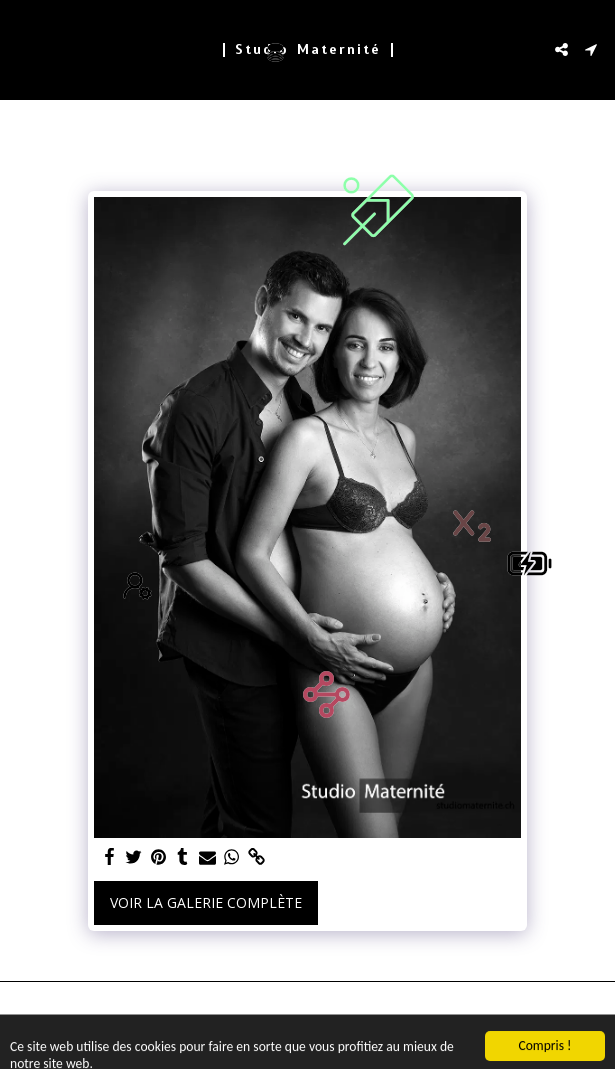 This screenshot has height=1069, width=615. I want to click on access user account settings, so click(137, 585).